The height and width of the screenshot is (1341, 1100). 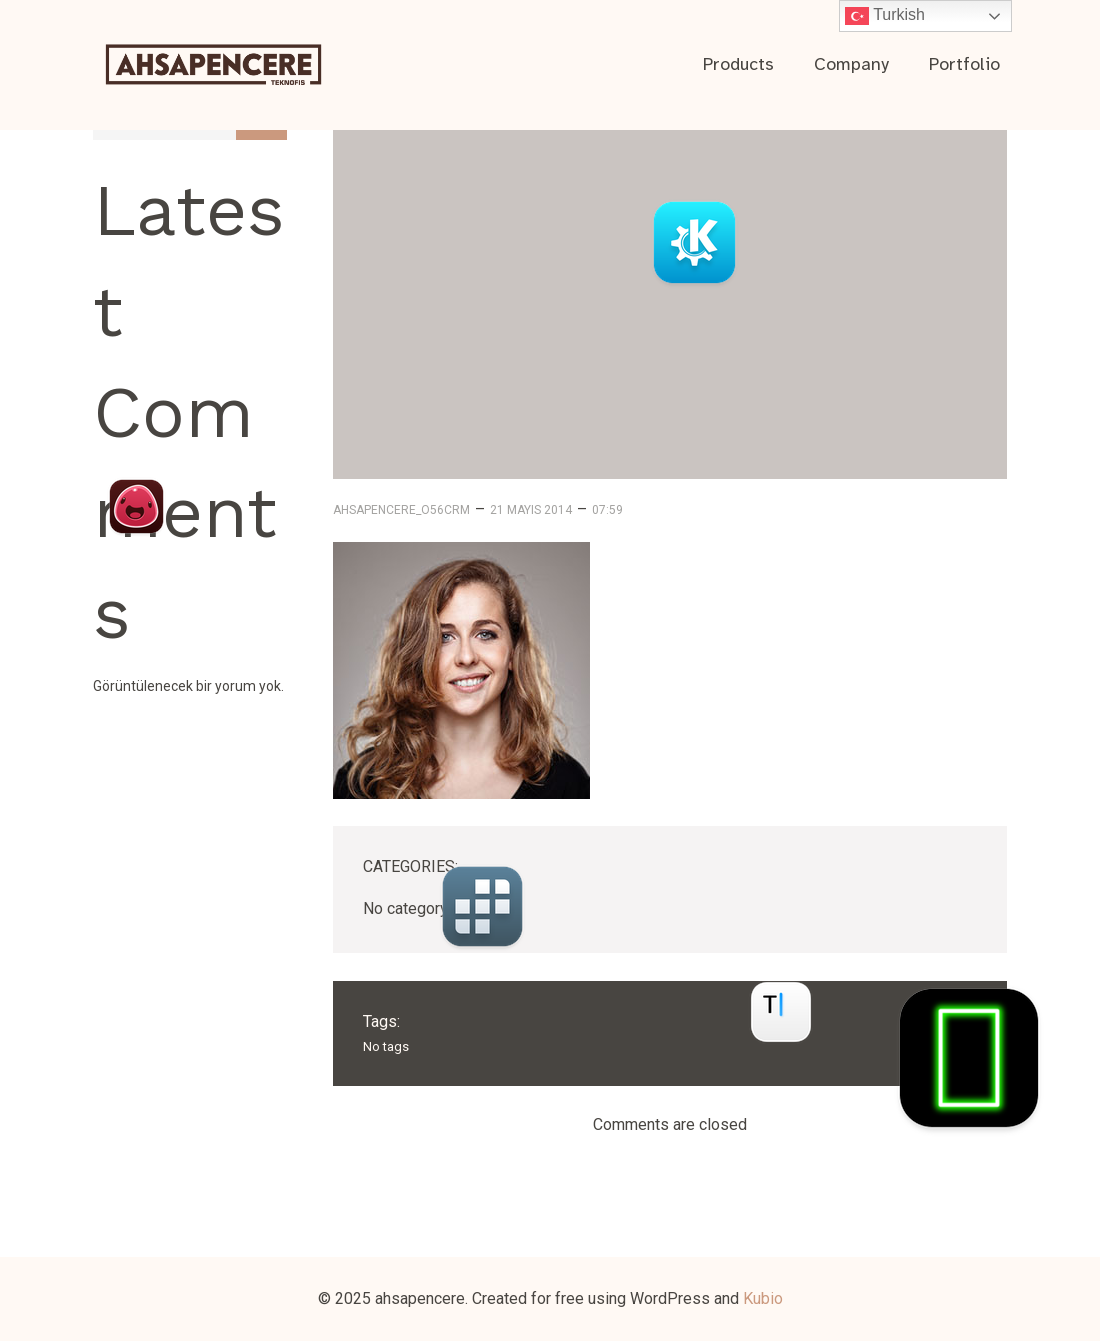 What do you see at coordinates (482, 906) in the screenshot?
I see `open stata statistical software` at bounding box center [482, 906].